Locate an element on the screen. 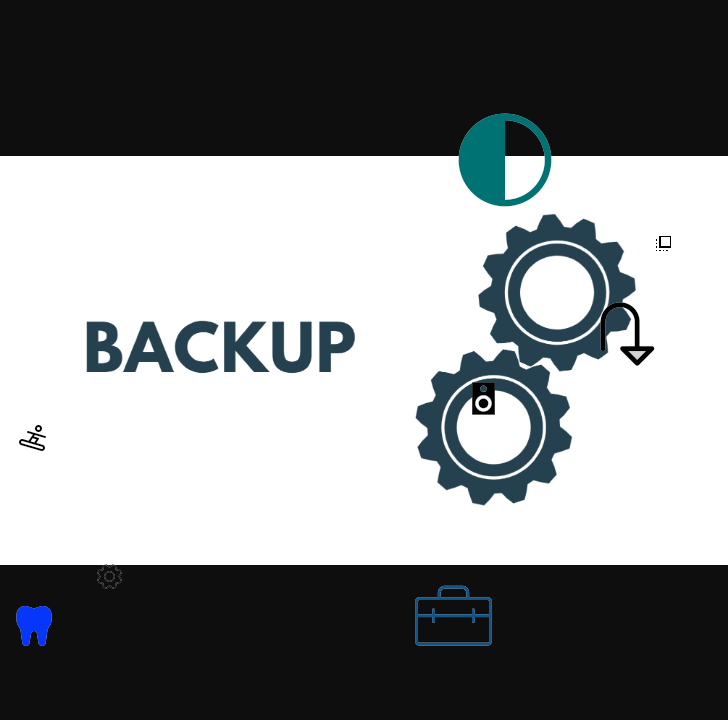 This screenshot has height=720, width=728. adjust speaker or audio output settings is located at coordinates (483, 398).